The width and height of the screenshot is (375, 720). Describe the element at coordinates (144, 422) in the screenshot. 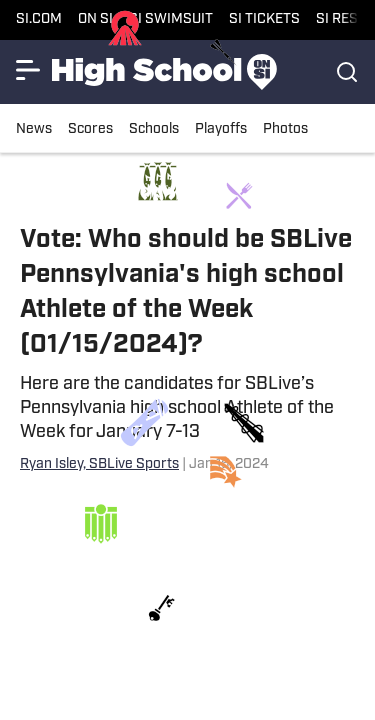

I see `access snowboarding or winter sports content` at that location.